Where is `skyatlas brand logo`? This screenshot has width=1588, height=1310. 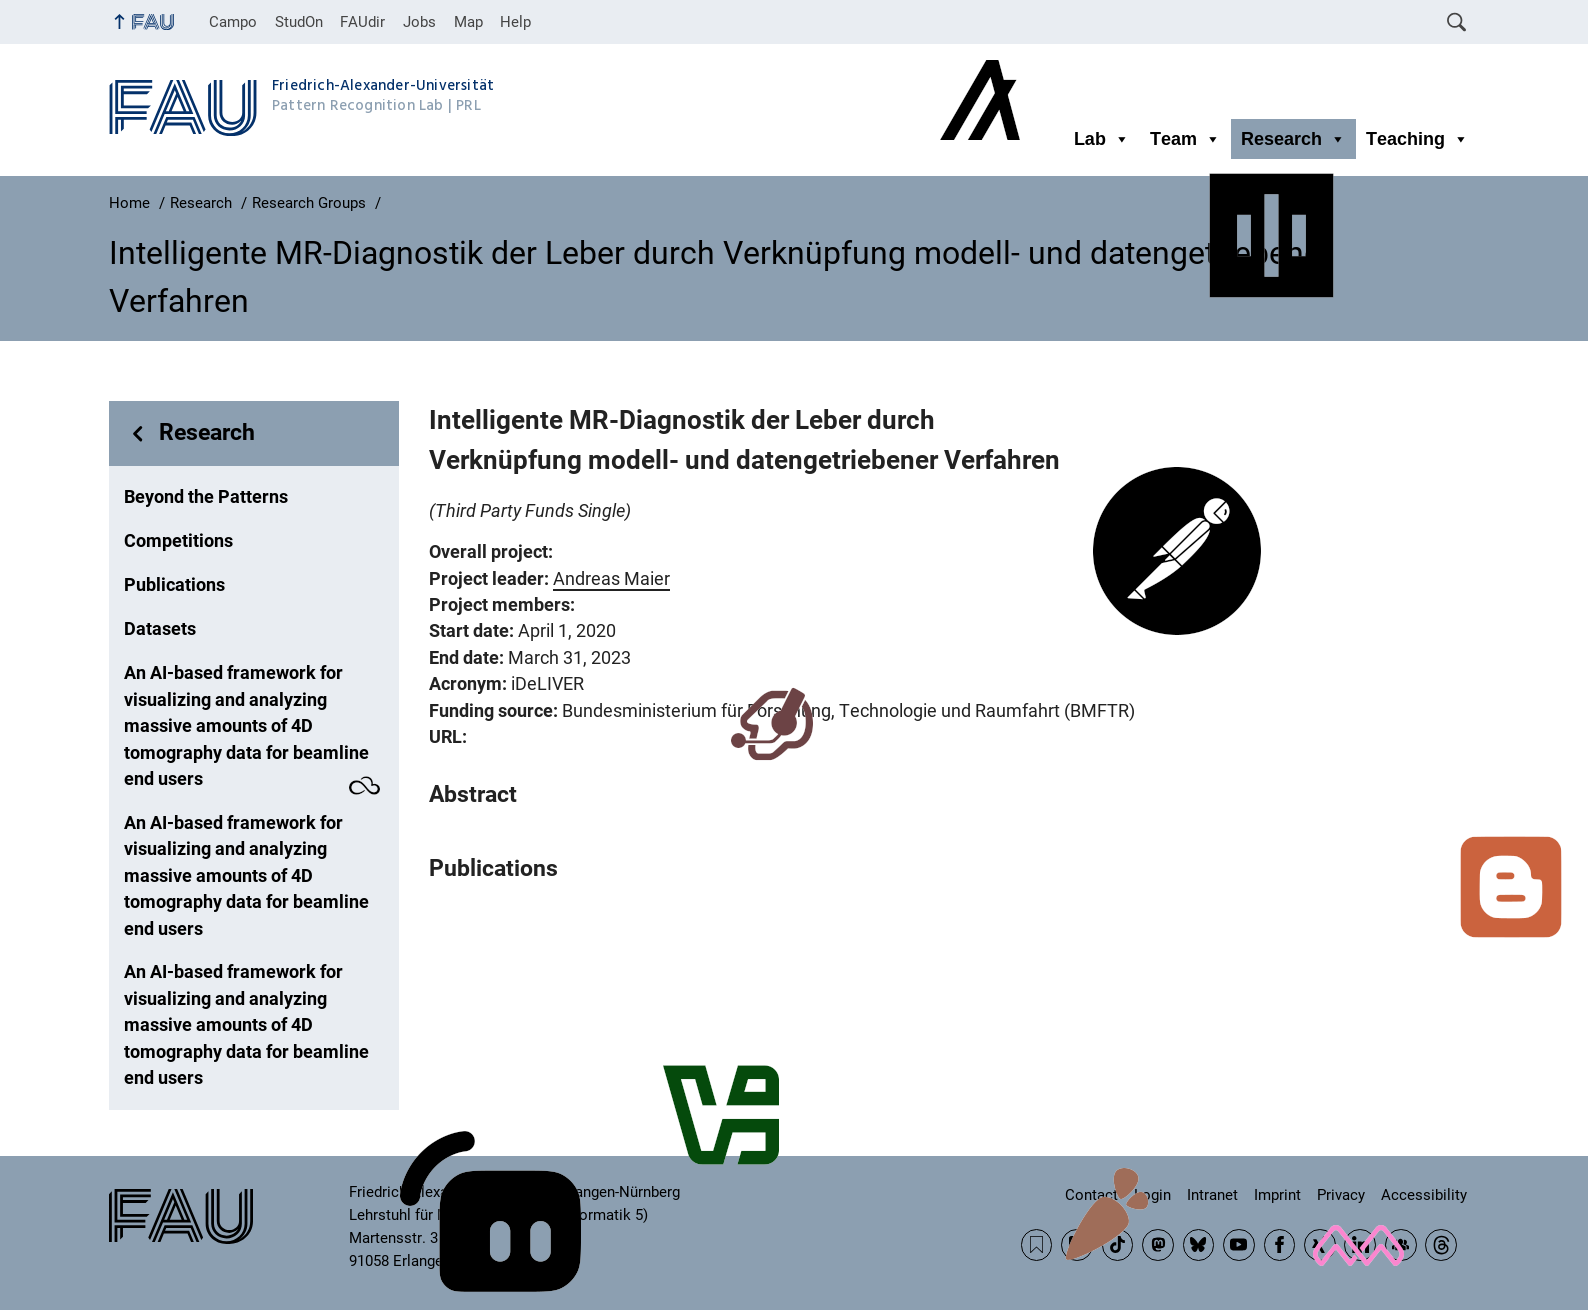
skyatlas brand logo is located at coordinates (364, 785).